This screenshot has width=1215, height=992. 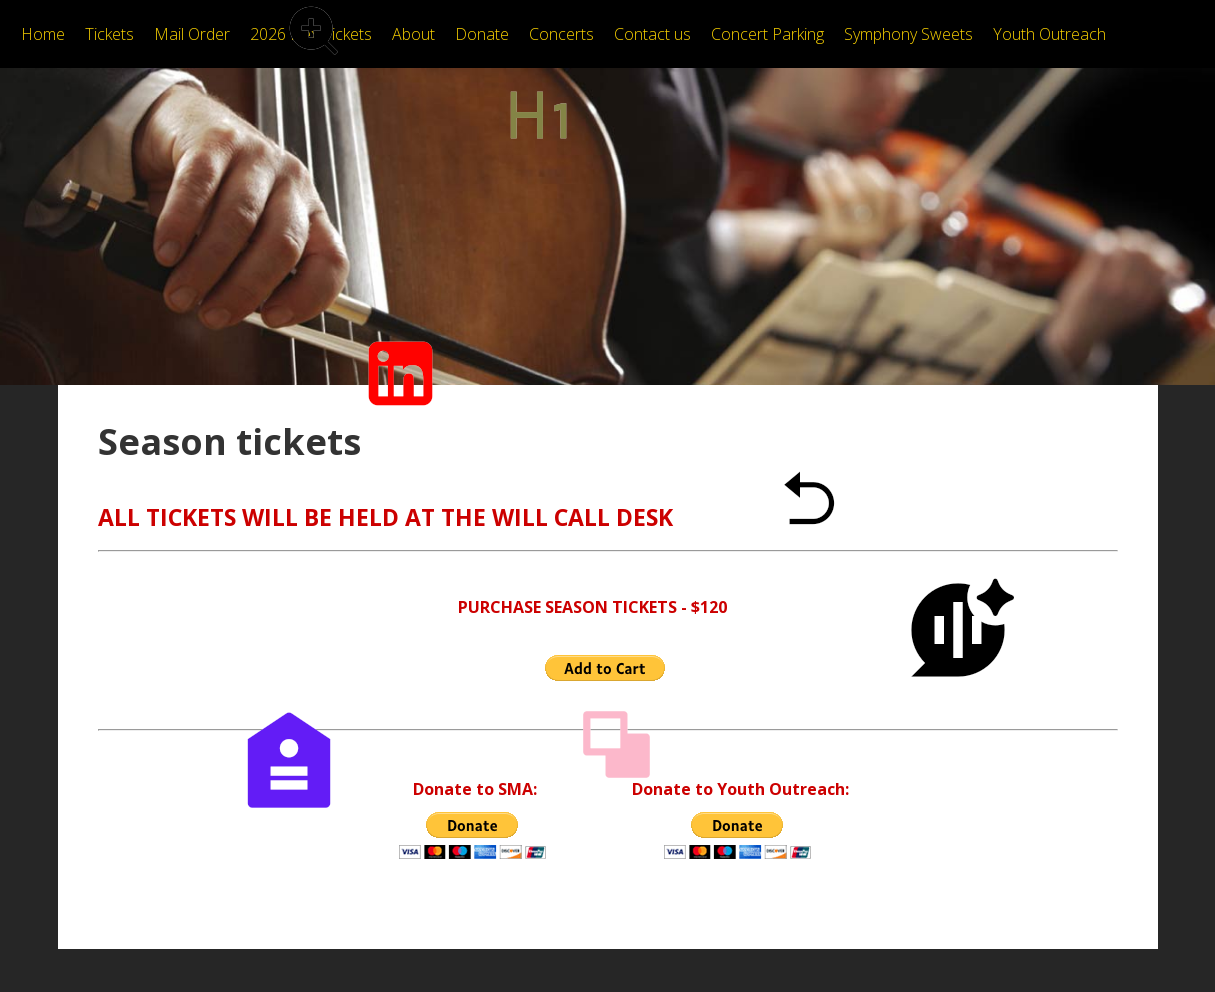 What do you see at coordinates (313, 30) in the screenshot?
I see `zoom in on content` at bounding box center [313, 30].